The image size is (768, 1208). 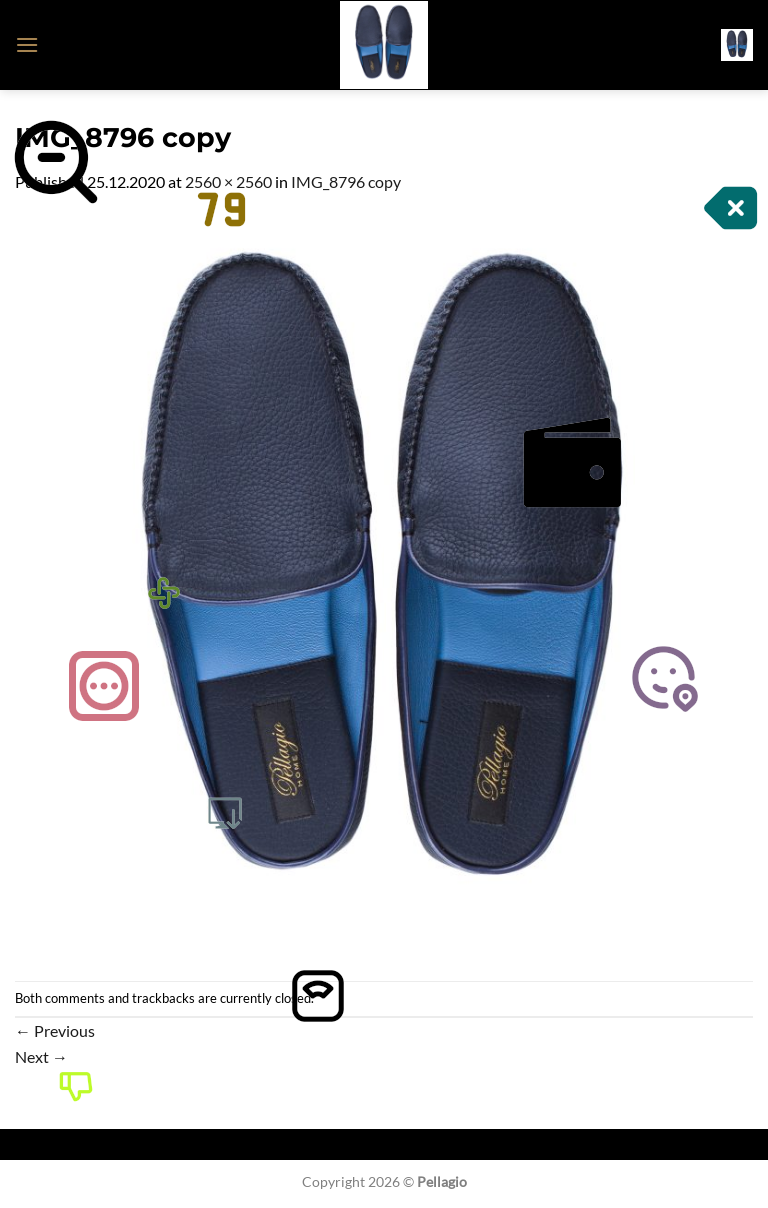 I want to click on view weight or measurement data, so click(x=318, y=996).